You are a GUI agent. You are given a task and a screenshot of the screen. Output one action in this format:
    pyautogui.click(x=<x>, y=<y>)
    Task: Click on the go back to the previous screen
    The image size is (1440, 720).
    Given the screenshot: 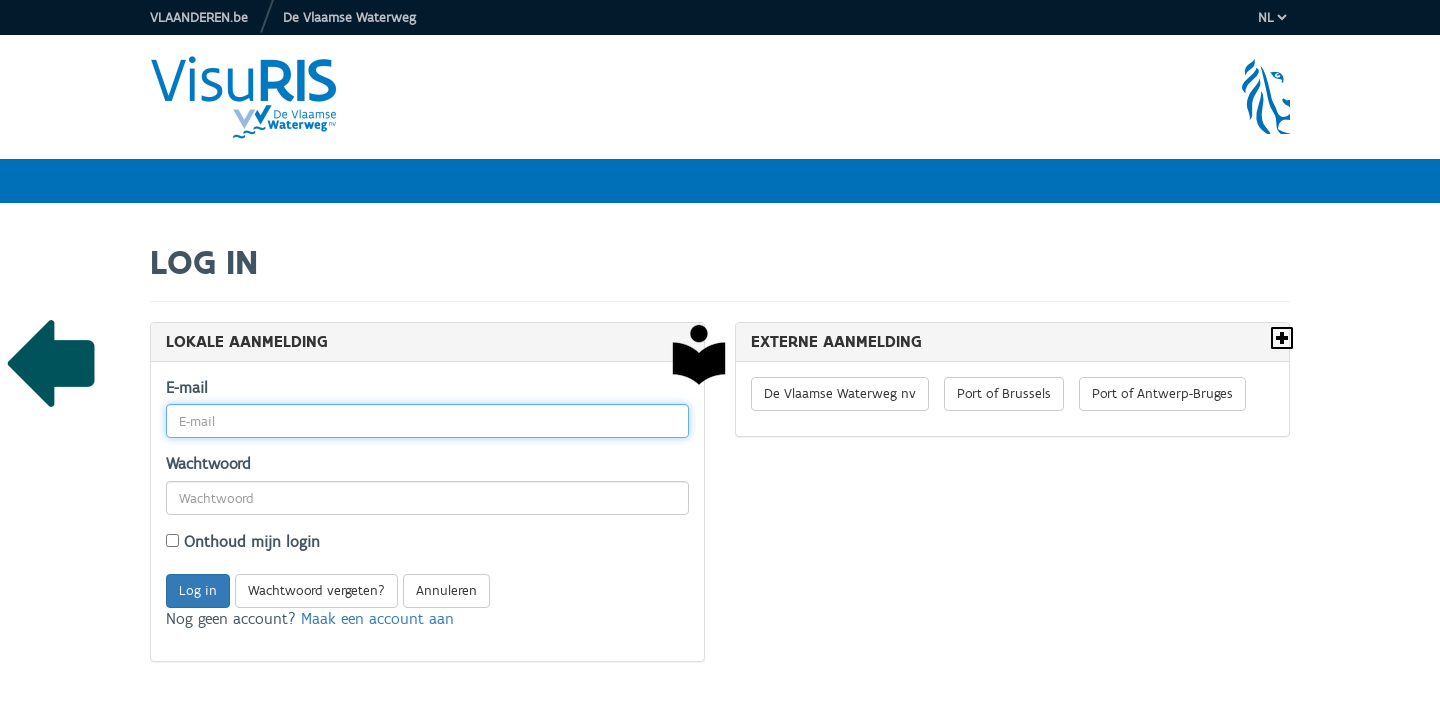 What is the action you would take?
    pyautogui.click(x=54, y=363)
    